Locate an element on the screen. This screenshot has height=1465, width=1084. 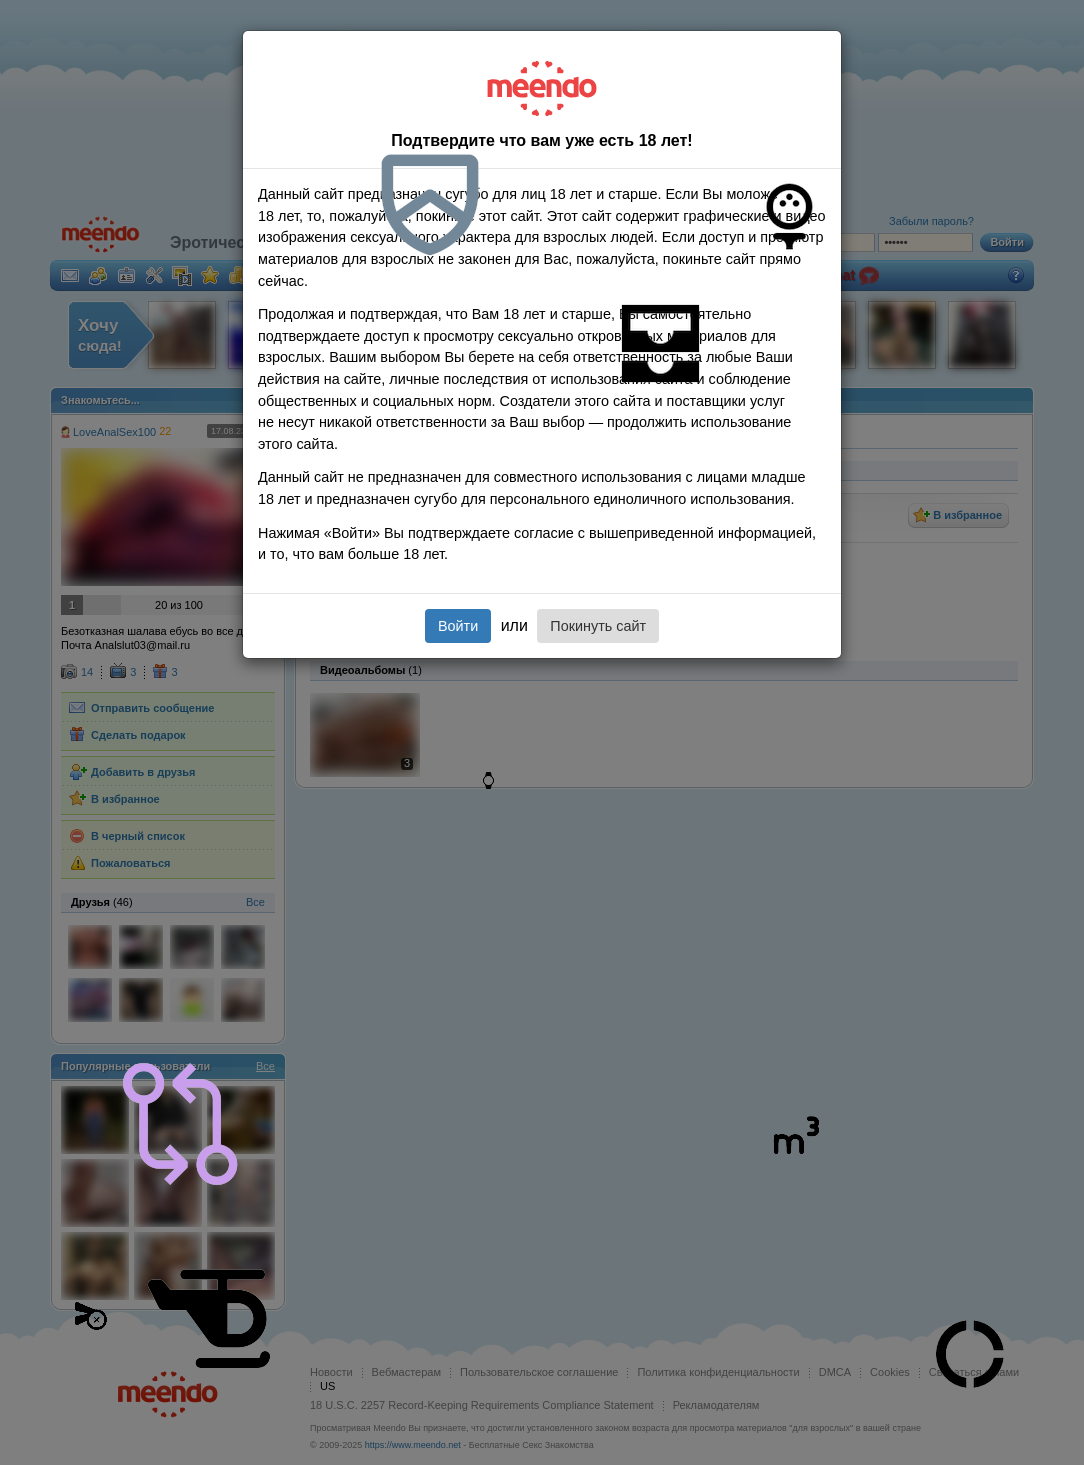
cancel a scheduled message is located at coordinates (90, 1313).